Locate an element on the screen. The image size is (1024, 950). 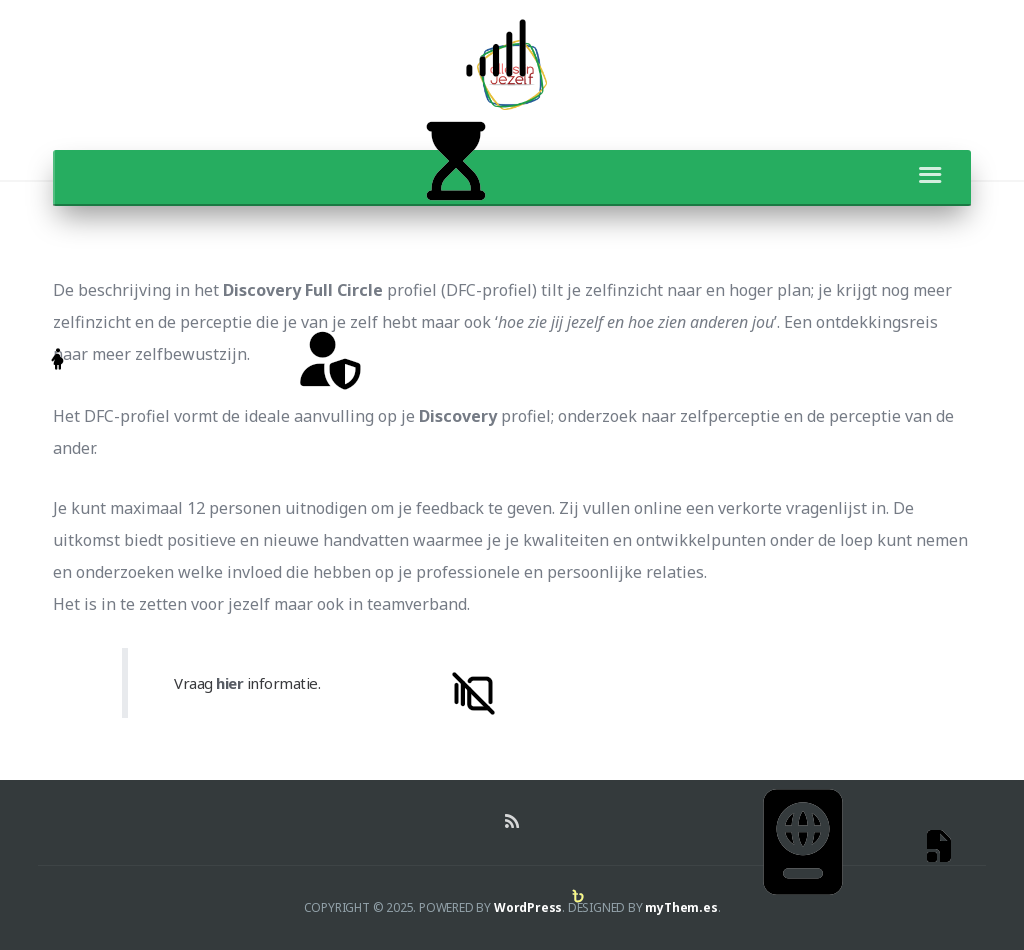
access user privacy and security settings is located at coordinates (329, 358).